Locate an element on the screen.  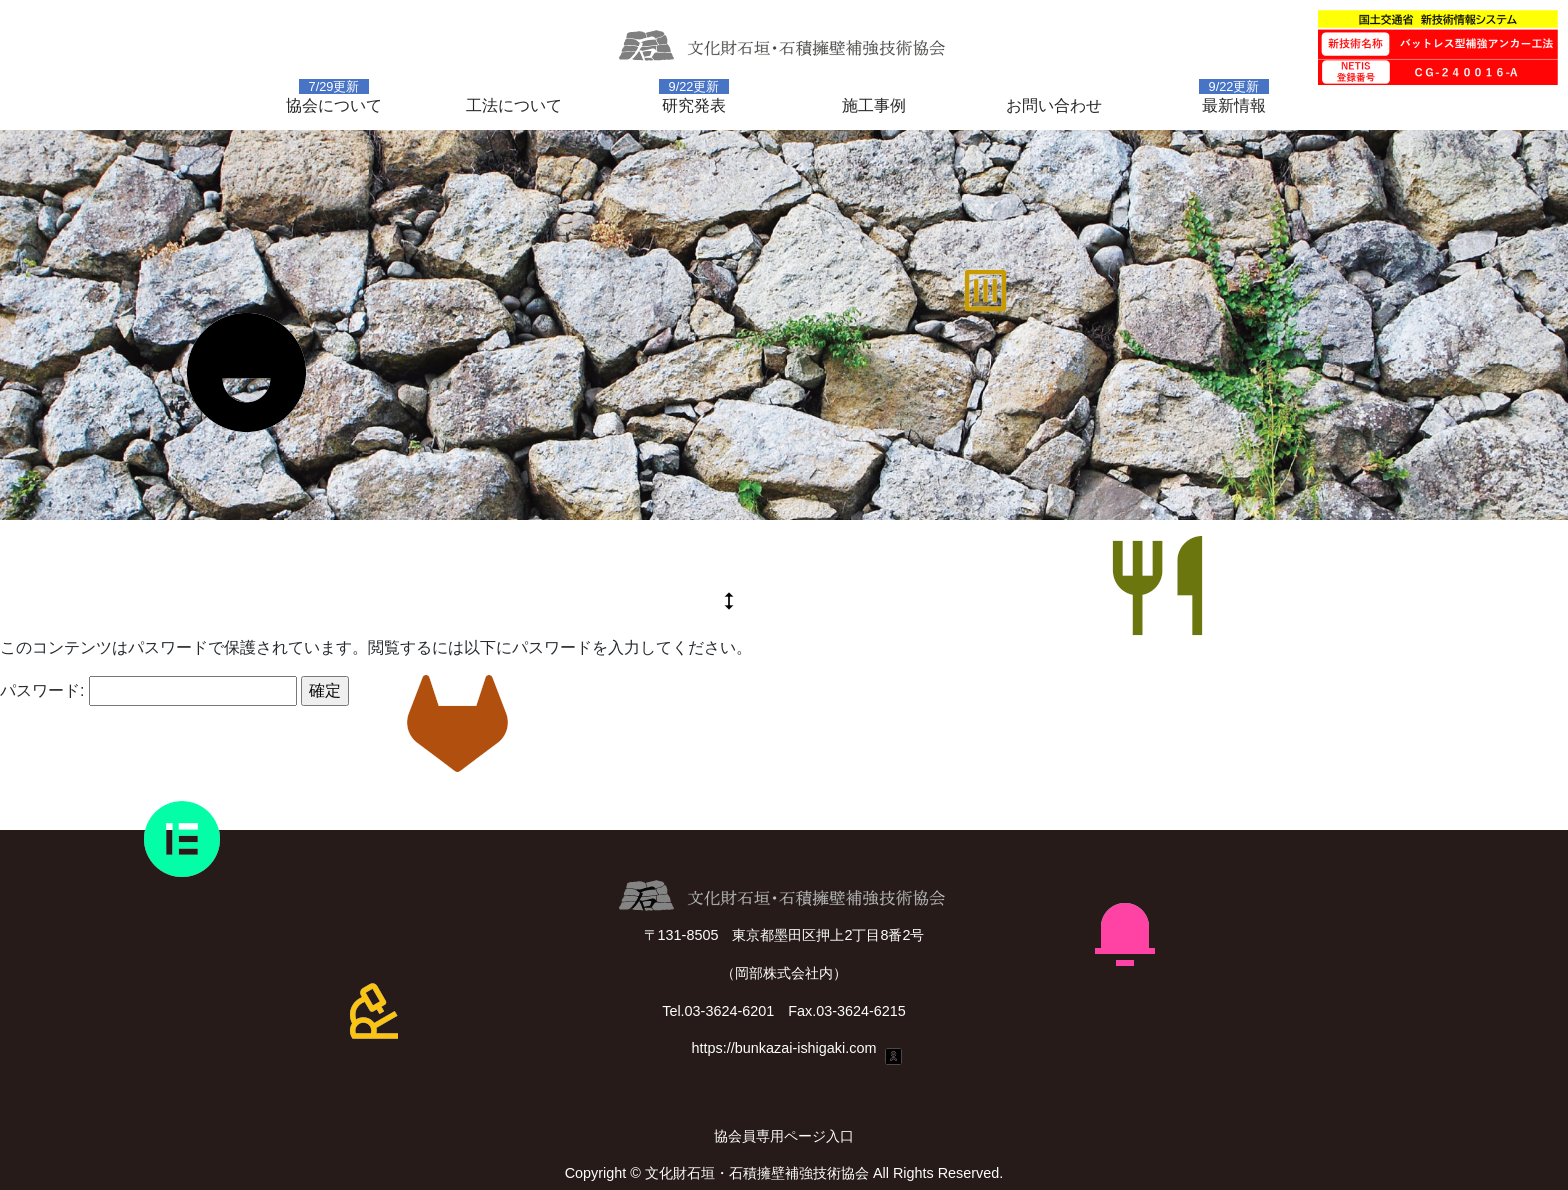
find nearby restaurants is located at coordinates (1157, 585).